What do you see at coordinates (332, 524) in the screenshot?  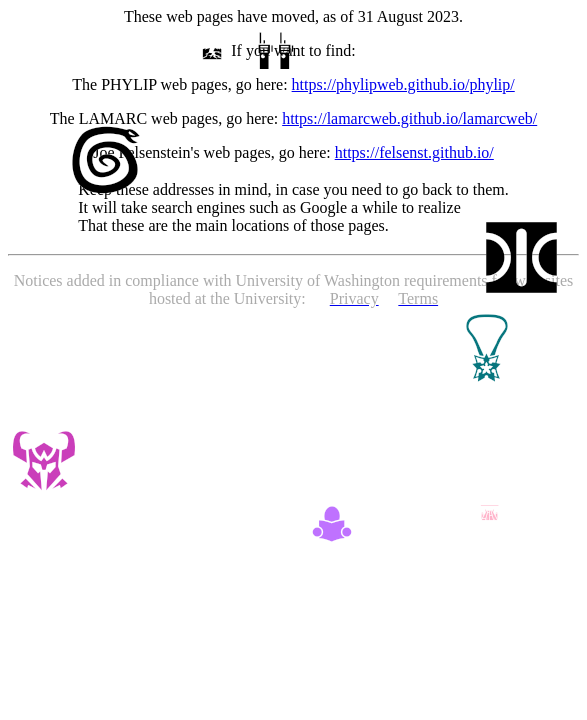 I see `open reading mode or e-reader` at bounding box center [332, 524].